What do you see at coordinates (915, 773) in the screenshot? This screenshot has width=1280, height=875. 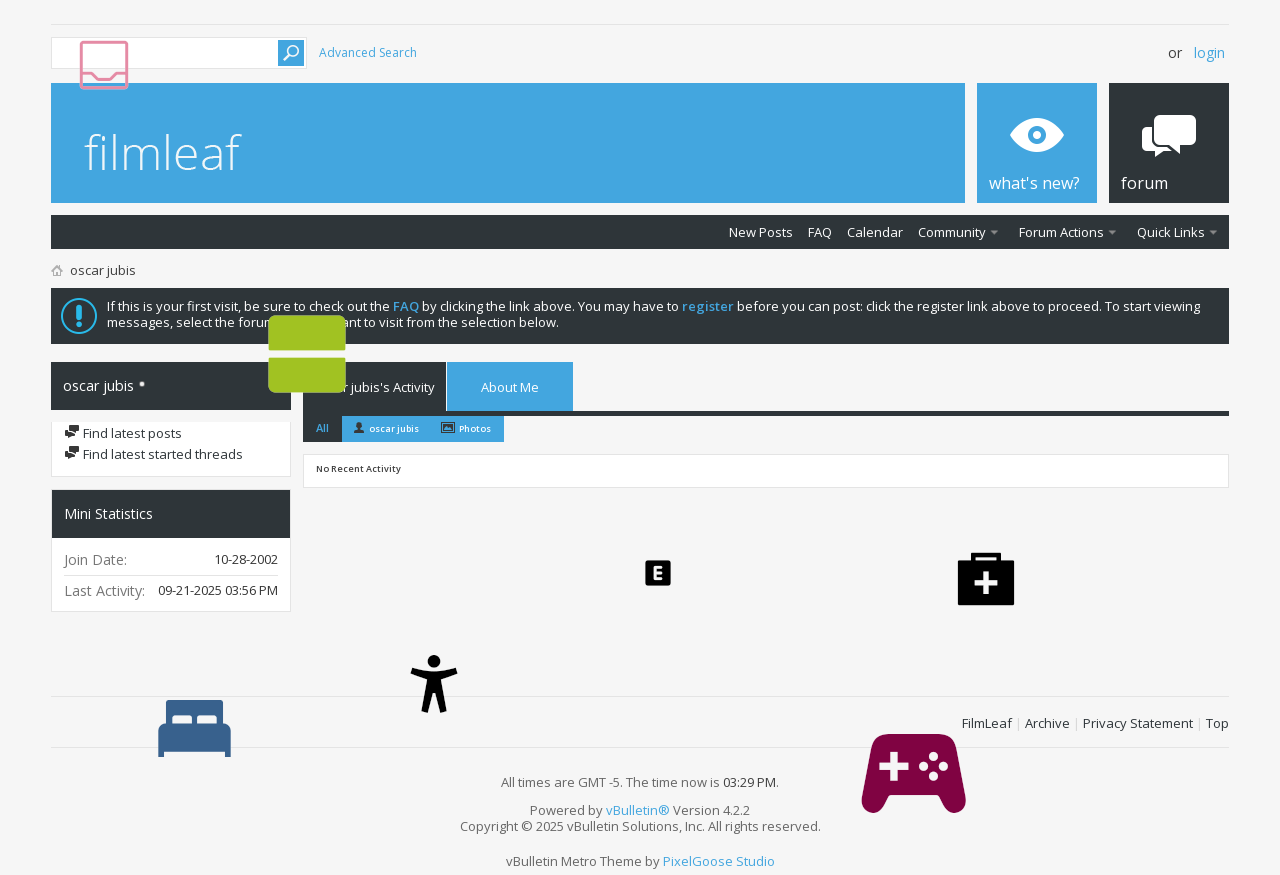 I see `access gaming features or games library` at bounding box center [915, 773].